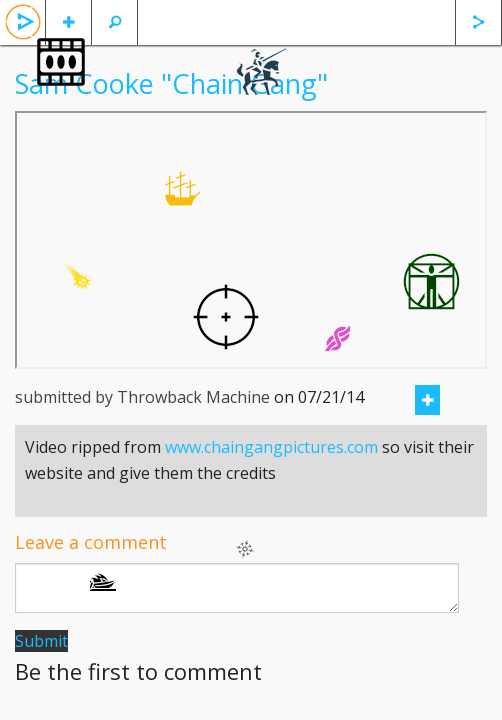 This screenshot has width=502, height=720. What do you see at coordinates (226, 317) in the screenshot?
I see `aim or target an object in a game` at bounding box center [226, 317].